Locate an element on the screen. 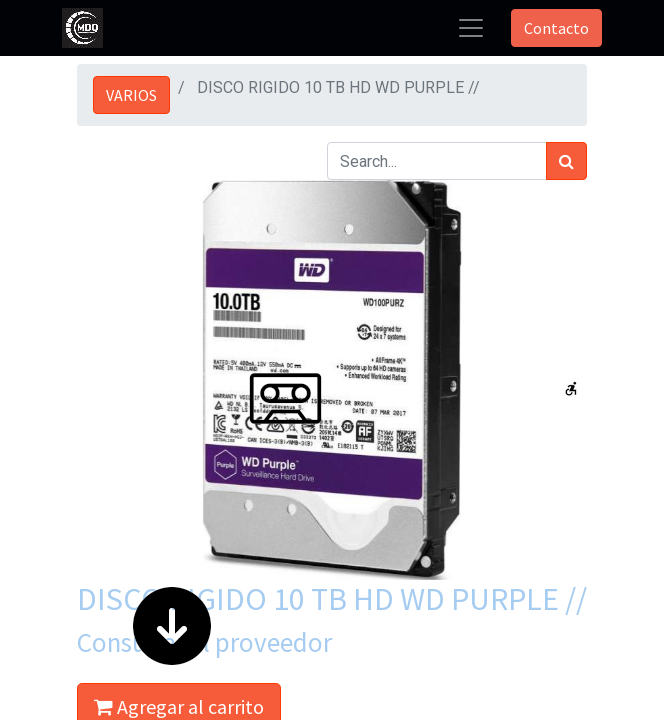  indicates wheelchair accessible route or entrance is located at coordinates (570, 388).